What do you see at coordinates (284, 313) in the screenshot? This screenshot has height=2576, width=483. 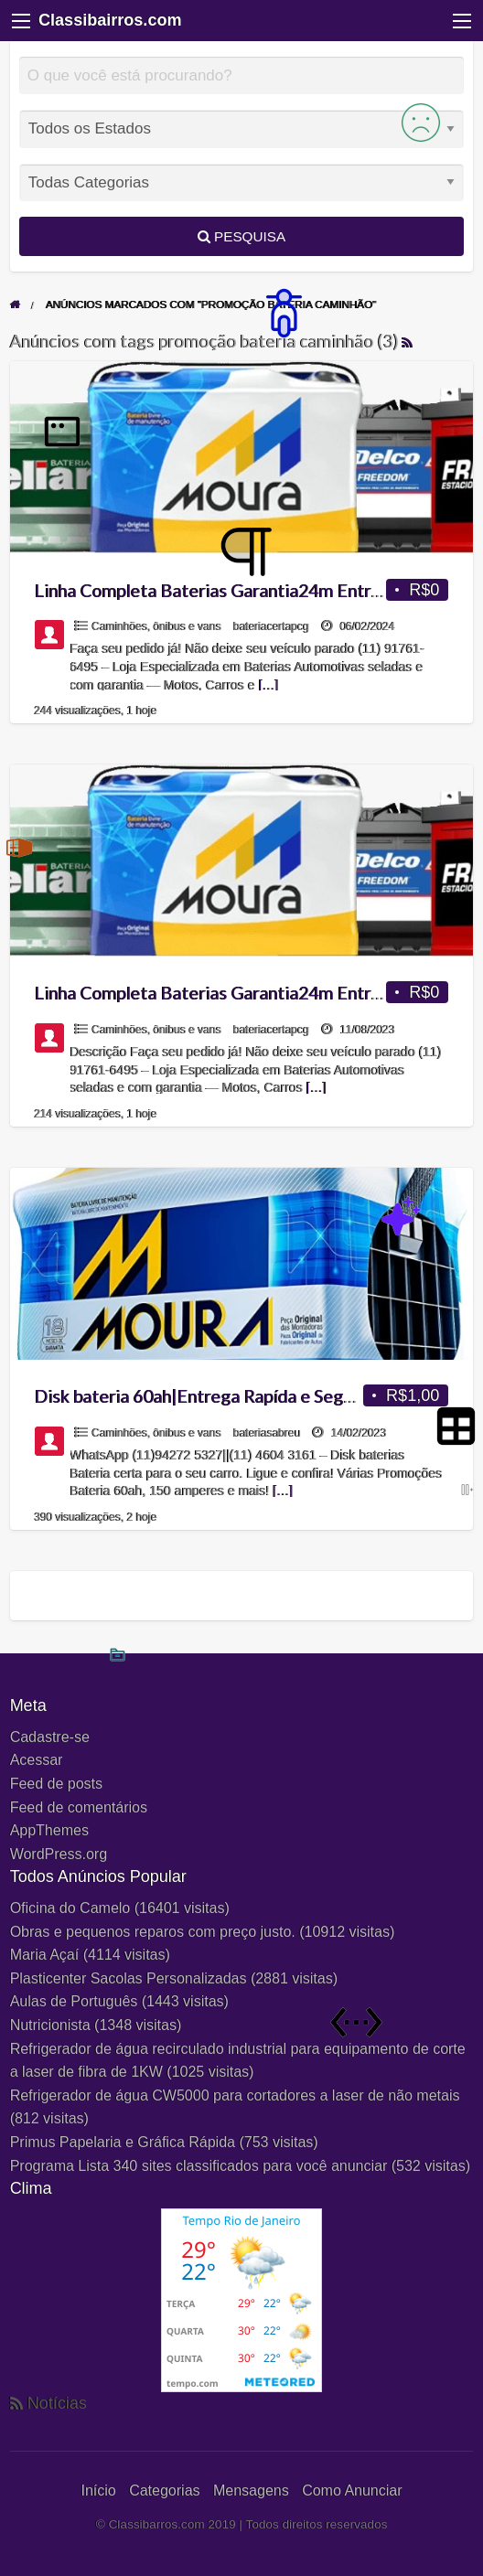 I see `select moped or scooter delivery option` at bounding box center [284, 313].